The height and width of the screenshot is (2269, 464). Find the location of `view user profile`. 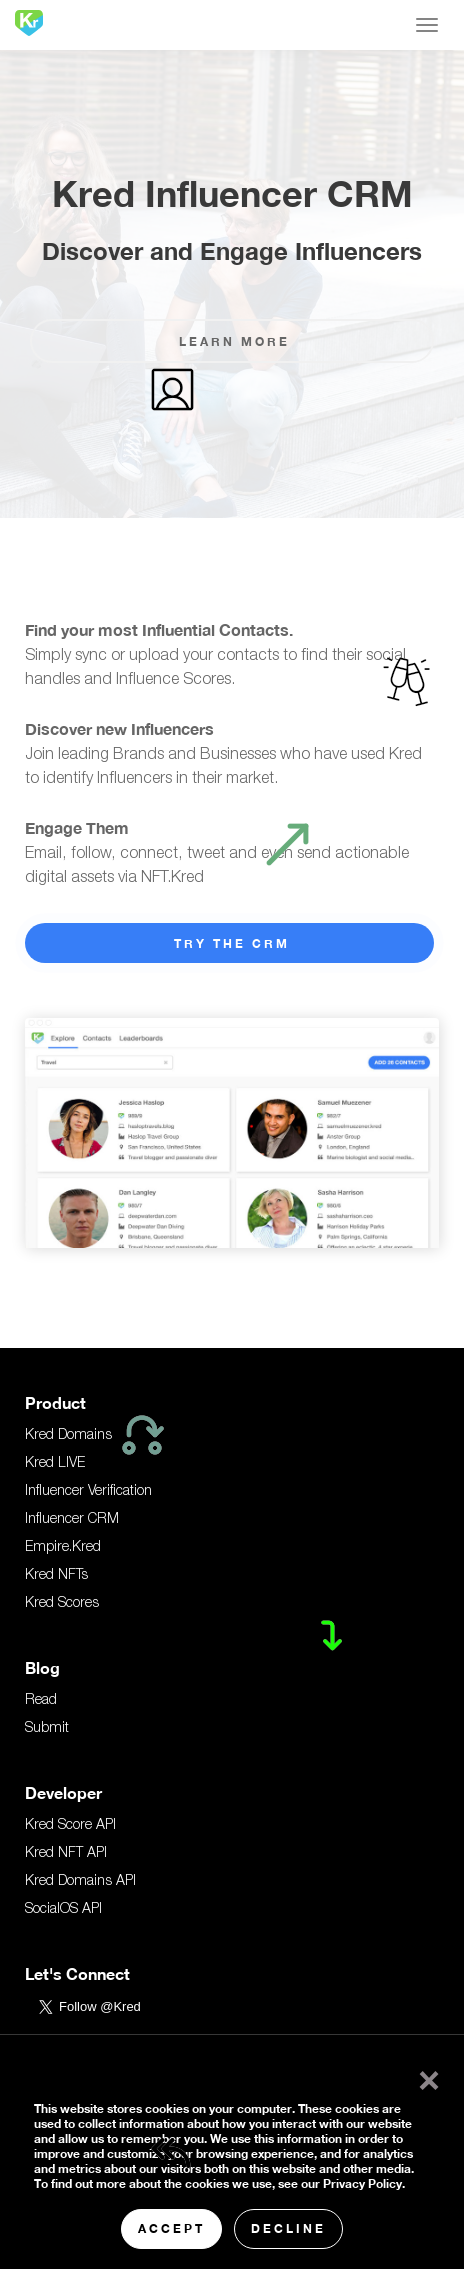

view user profile is located at coordinates (172, 389).